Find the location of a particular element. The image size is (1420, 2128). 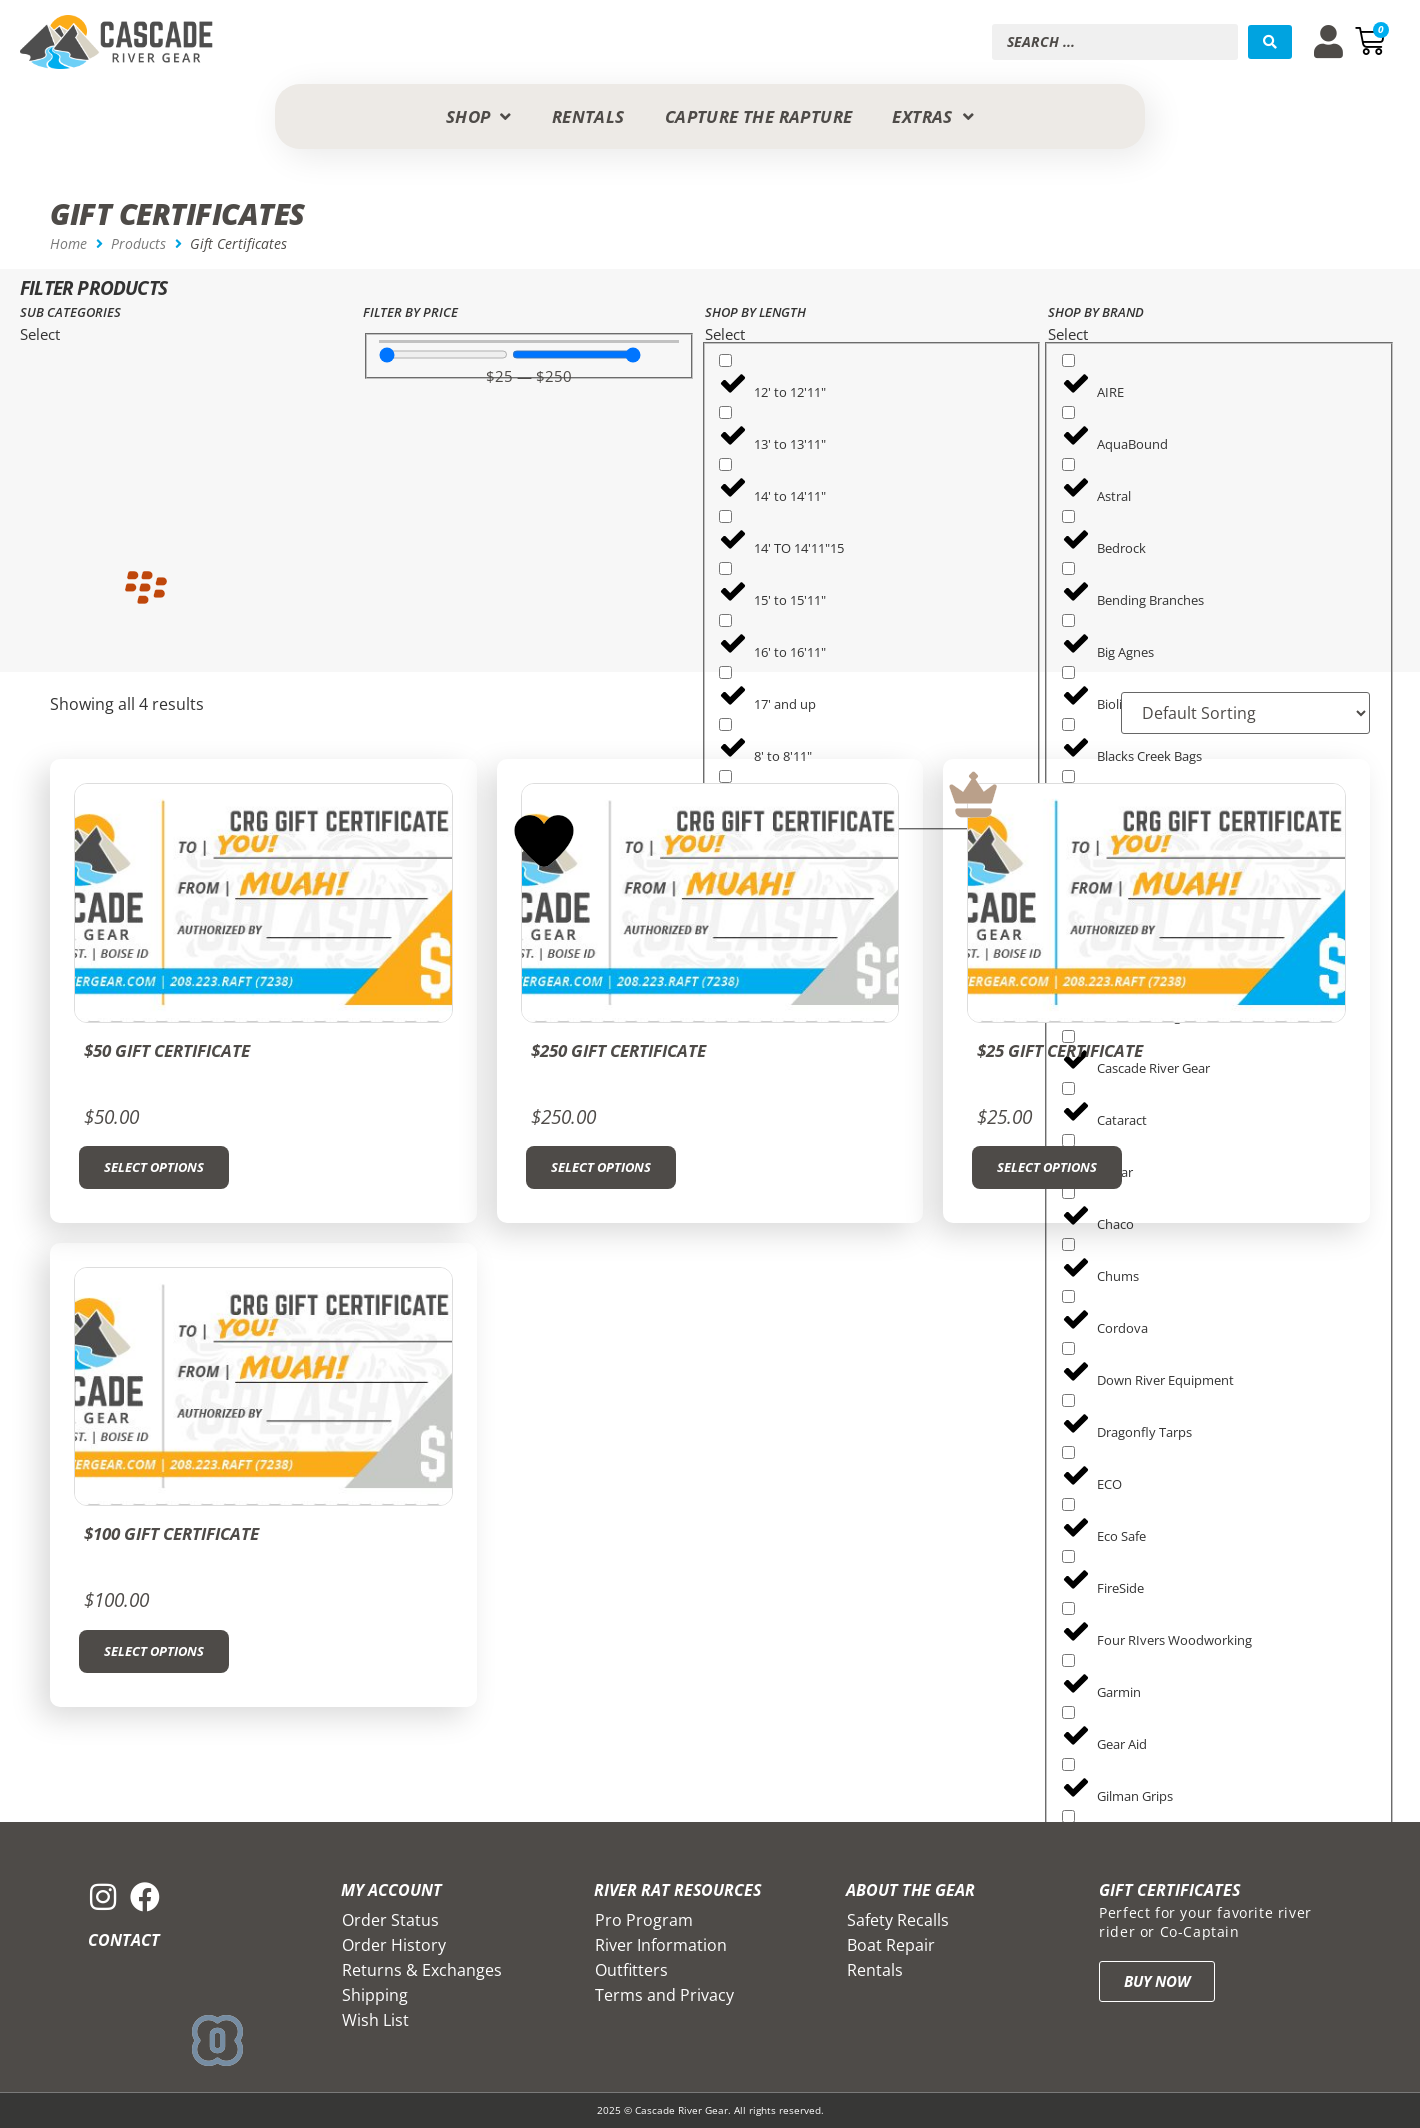

BlackBerry brand logo is located at coordinates (146, 587).